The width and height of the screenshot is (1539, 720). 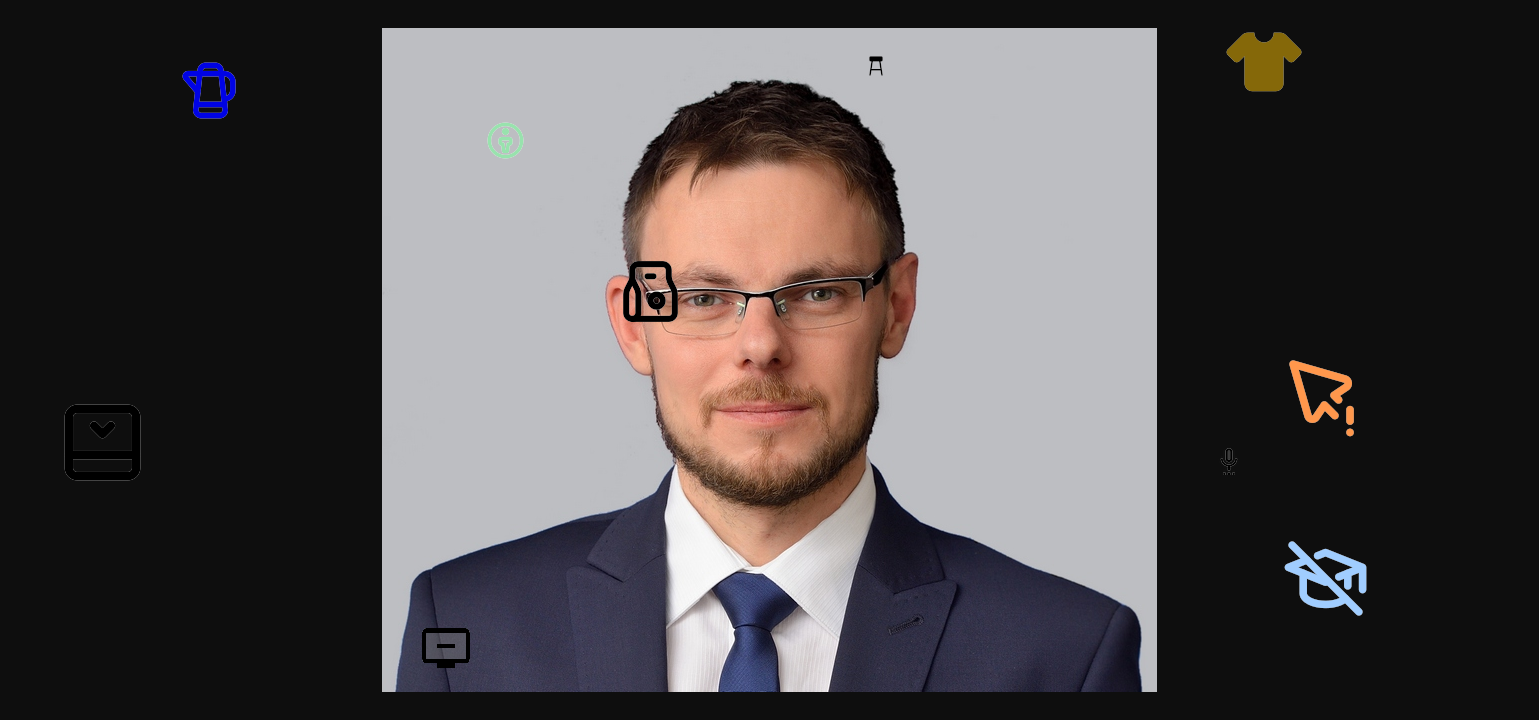 I want to click on view your shopping bag, so click(x=650, y=291).